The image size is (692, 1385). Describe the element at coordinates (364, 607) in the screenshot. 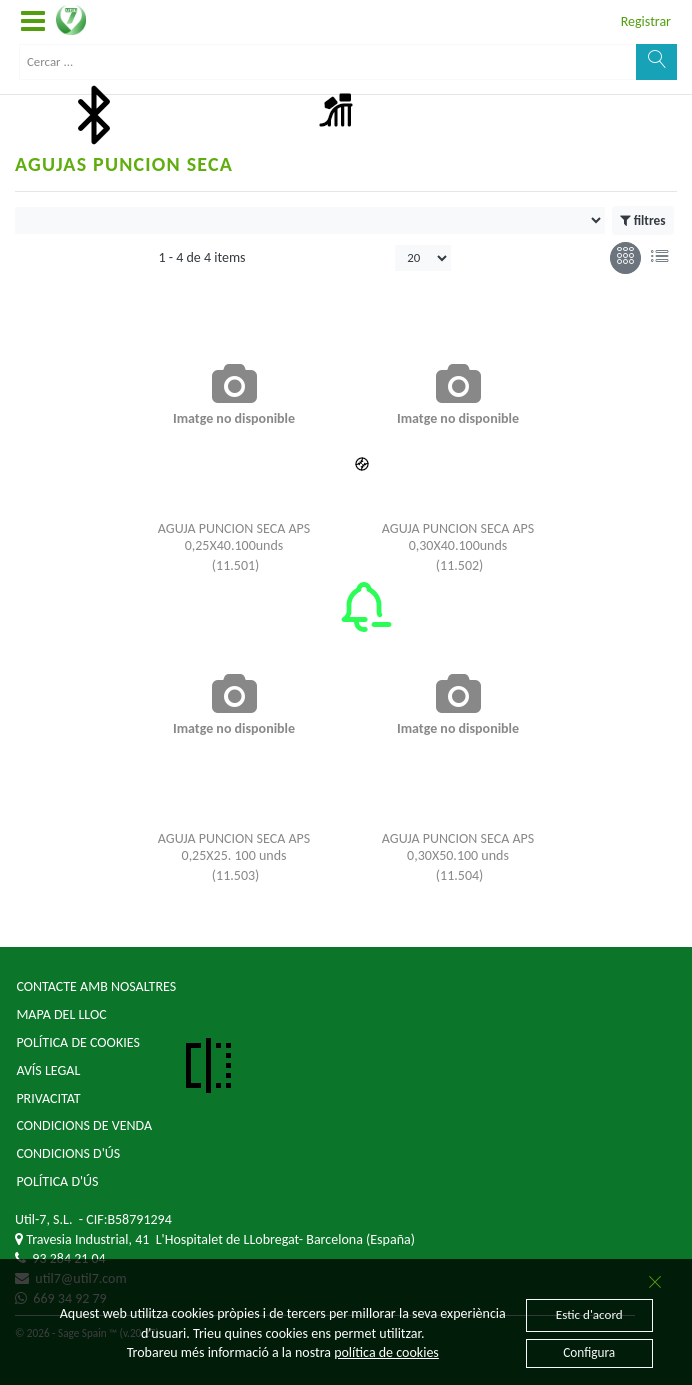

I see `remove or dismiss a notification` at that location.